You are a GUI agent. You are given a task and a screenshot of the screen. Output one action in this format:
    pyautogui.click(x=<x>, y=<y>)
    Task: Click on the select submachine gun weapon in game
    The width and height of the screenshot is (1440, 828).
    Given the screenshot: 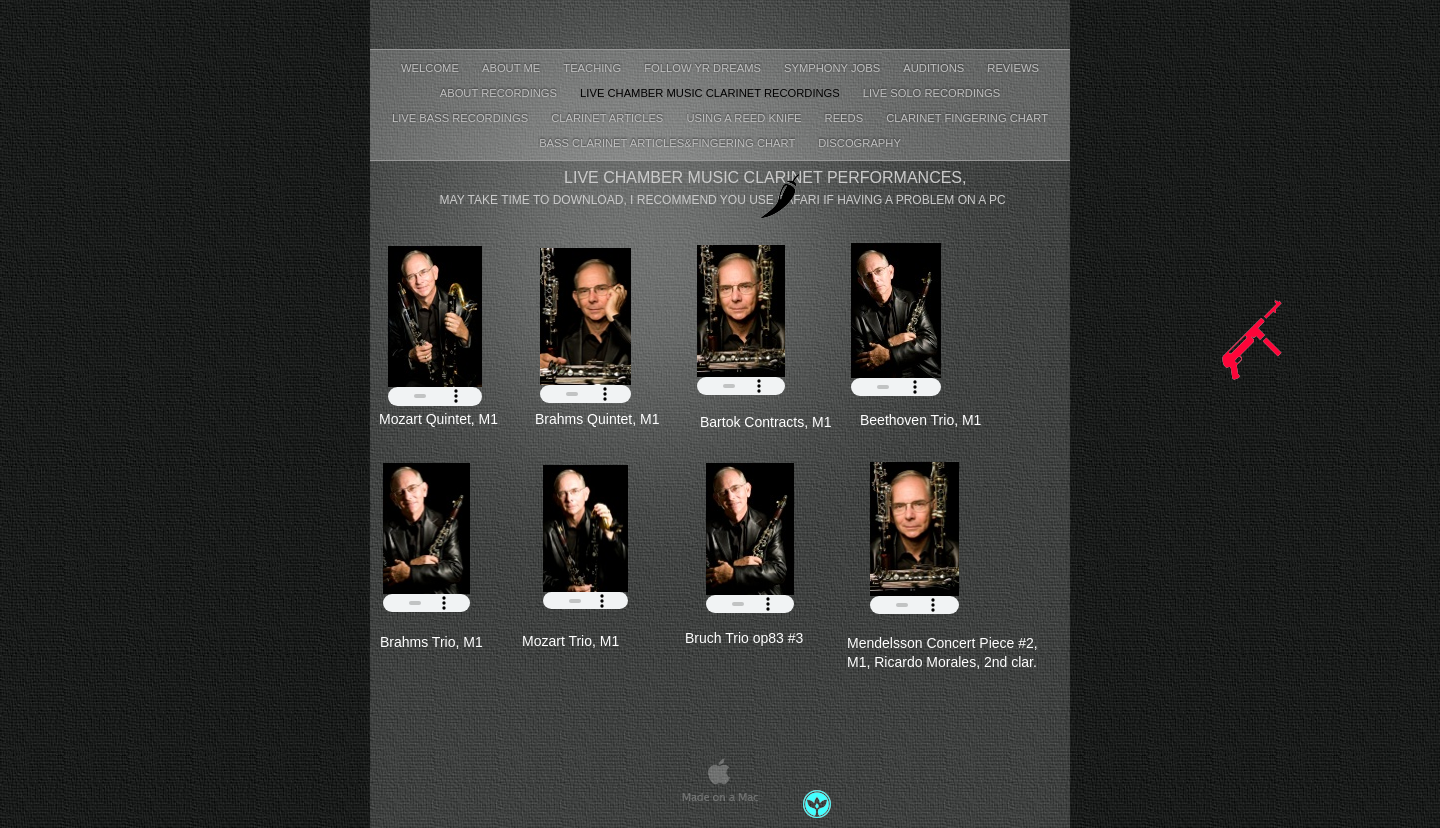 What is the action you would take?
    pyautogui.click(x=1252, y=340)
    